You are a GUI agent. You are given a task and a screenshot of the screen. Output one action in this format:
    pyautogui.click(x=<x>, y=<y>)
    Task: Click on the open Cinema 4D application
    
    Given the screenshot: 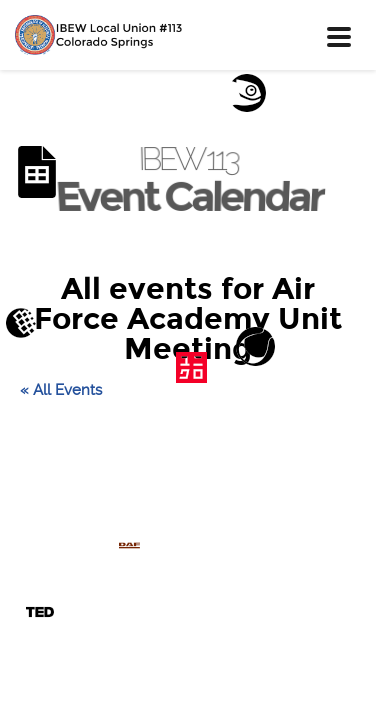 What is the action you would take?
    pyautogui.click(x=255, y=346)
    